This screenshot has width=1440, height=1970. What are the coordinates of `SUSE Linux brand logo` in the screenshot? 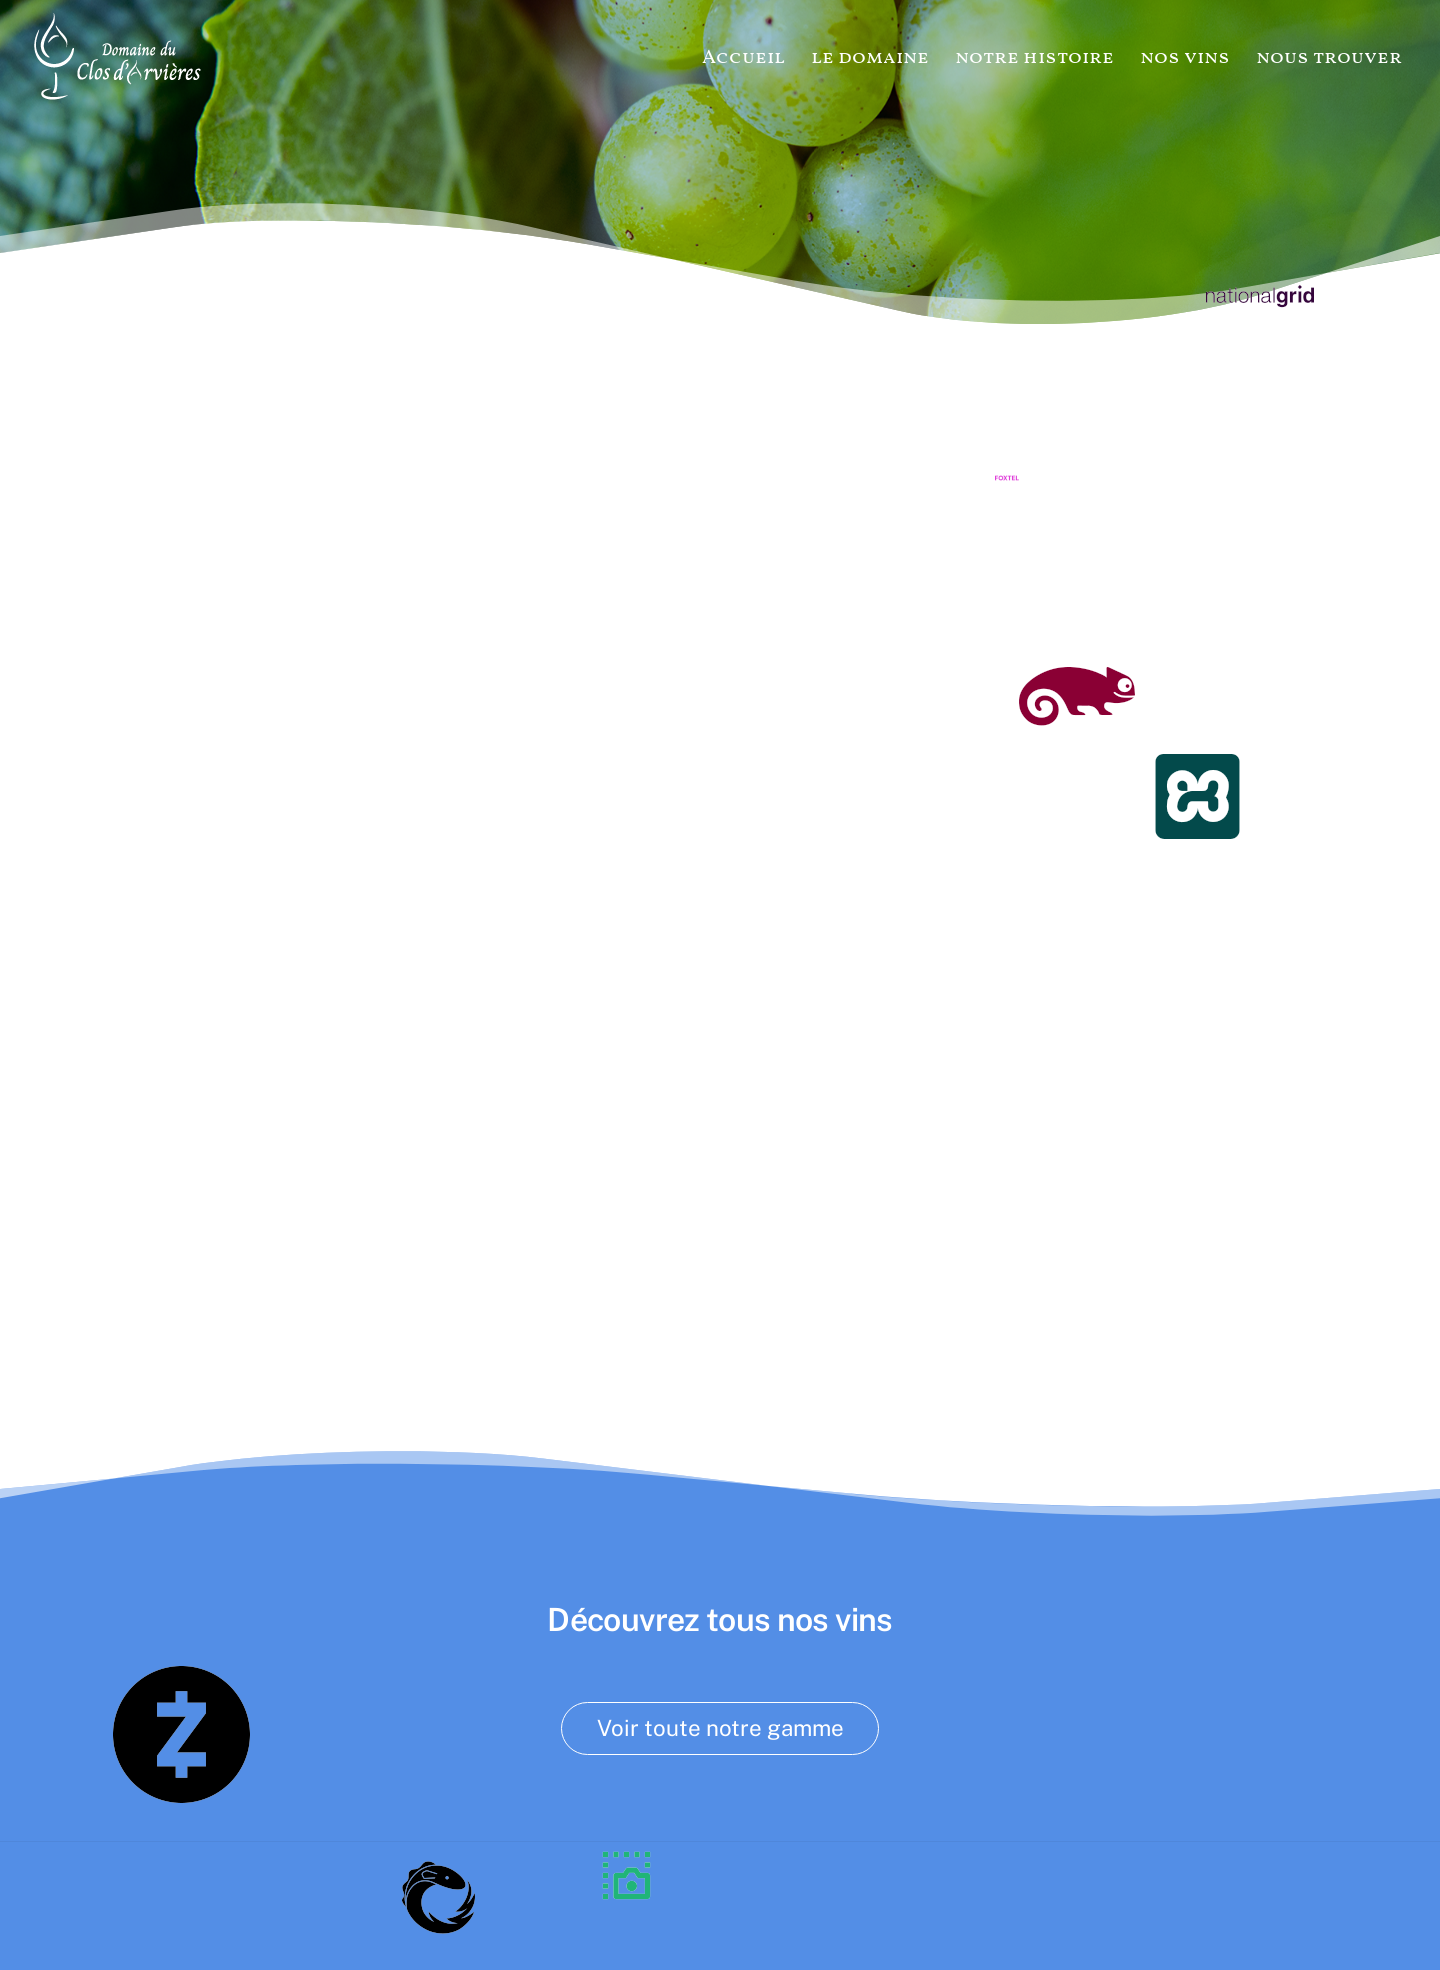 It's located at (1077, 696).